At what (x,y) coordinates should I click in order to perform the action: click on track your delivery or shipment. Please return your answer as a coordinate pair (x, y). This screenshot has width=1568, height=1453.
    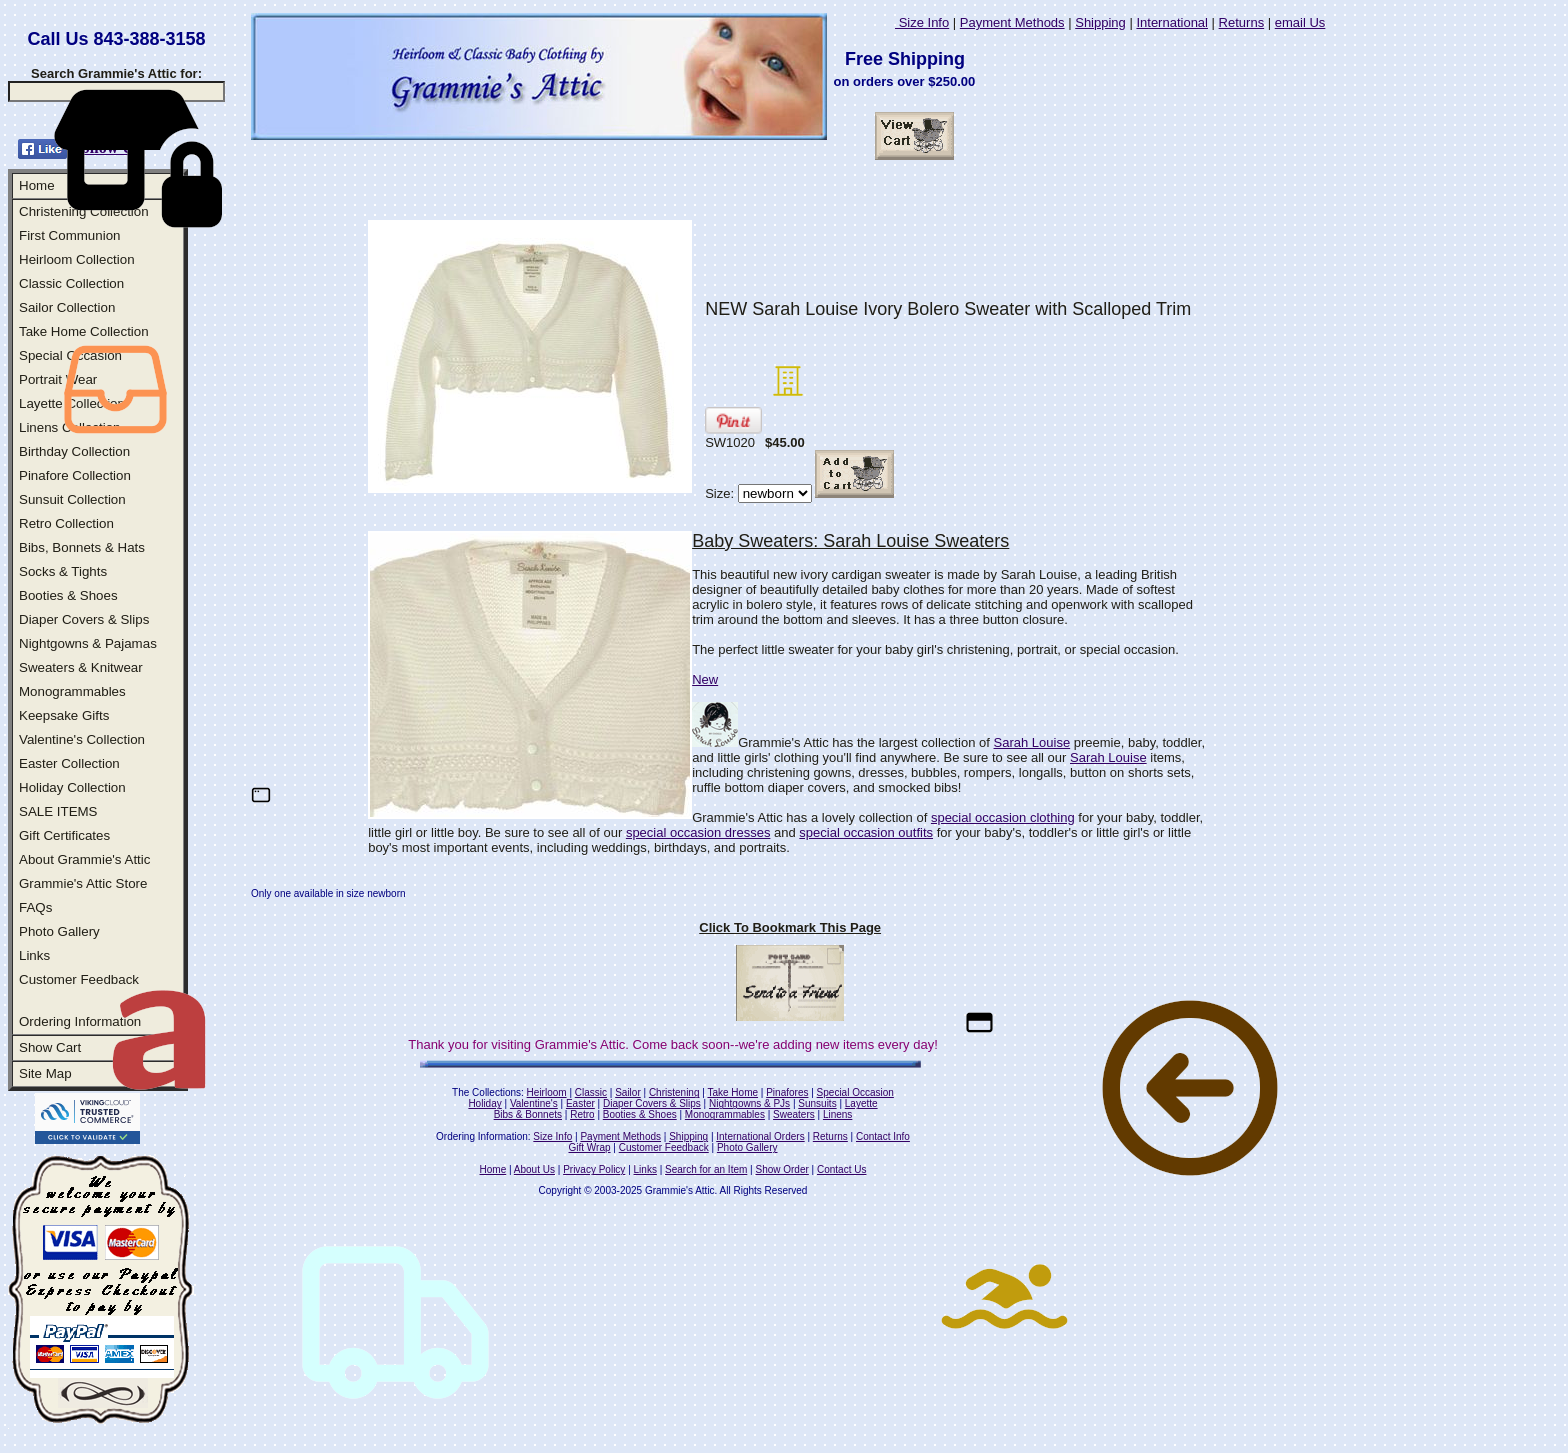
    Looking at the image, I should click on (395, 1322).